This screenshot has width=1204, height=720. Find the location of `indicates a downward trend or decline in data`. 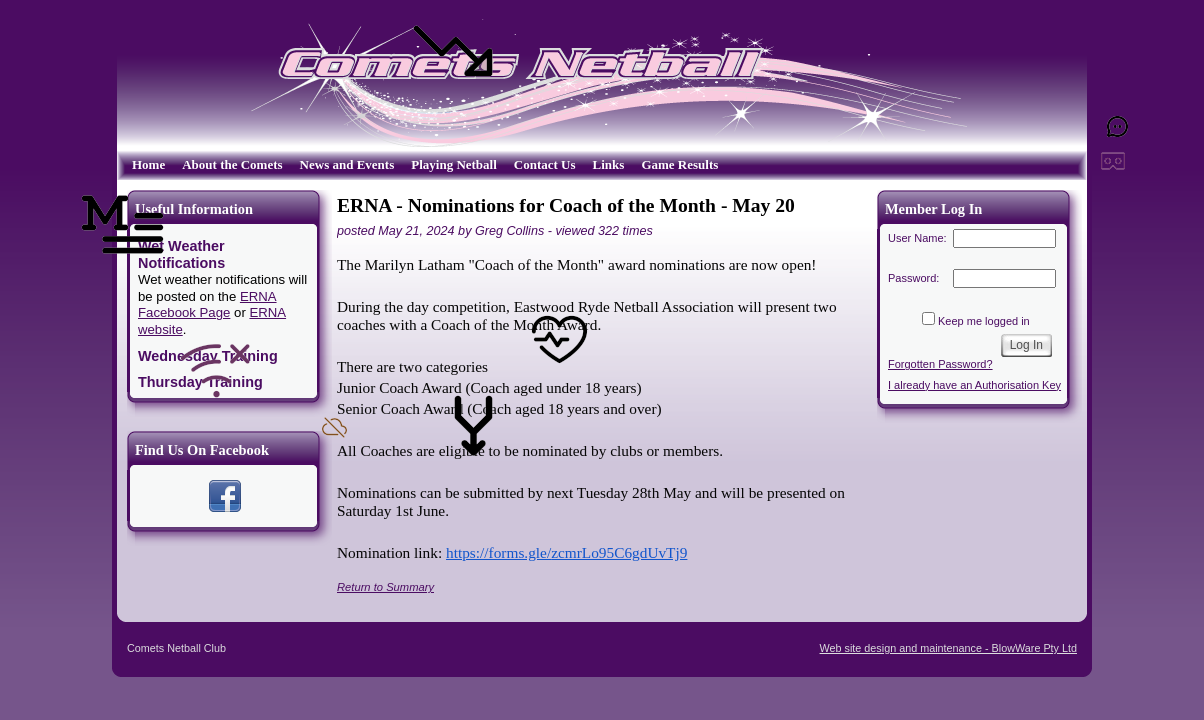

indicates a downward trend or decline in data is located at coordinates (453, 51).